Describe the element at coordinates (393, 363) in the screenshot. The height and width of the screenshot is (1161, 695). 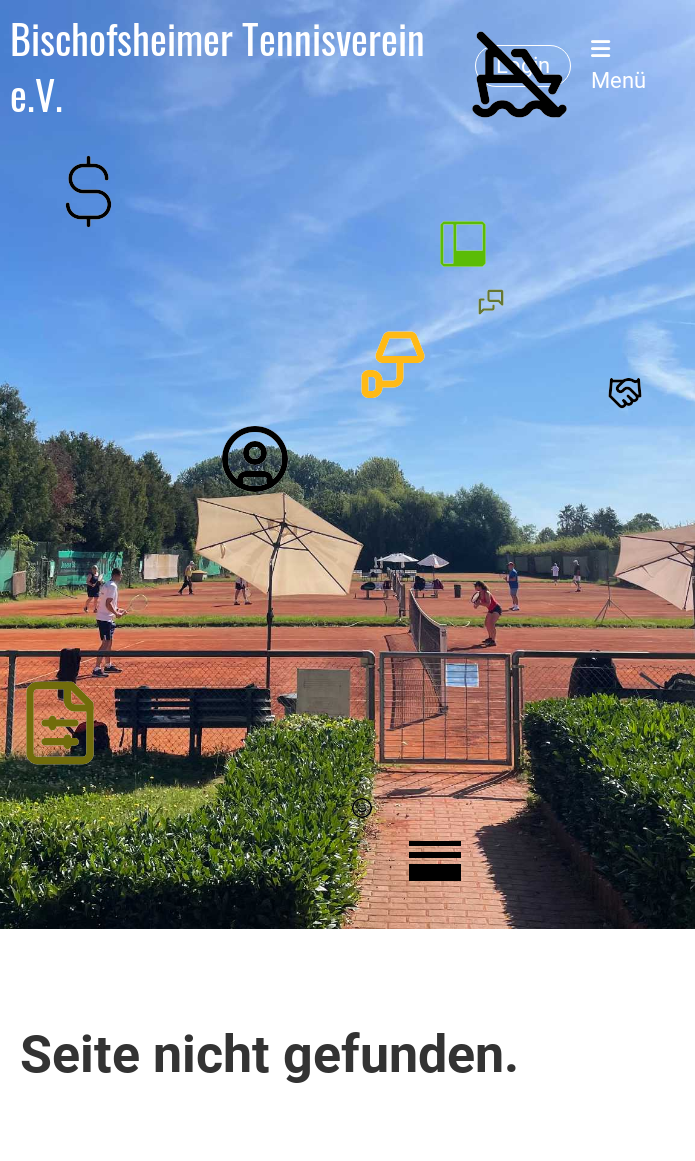
I see `select a wall-mounted light fixture` at that location.